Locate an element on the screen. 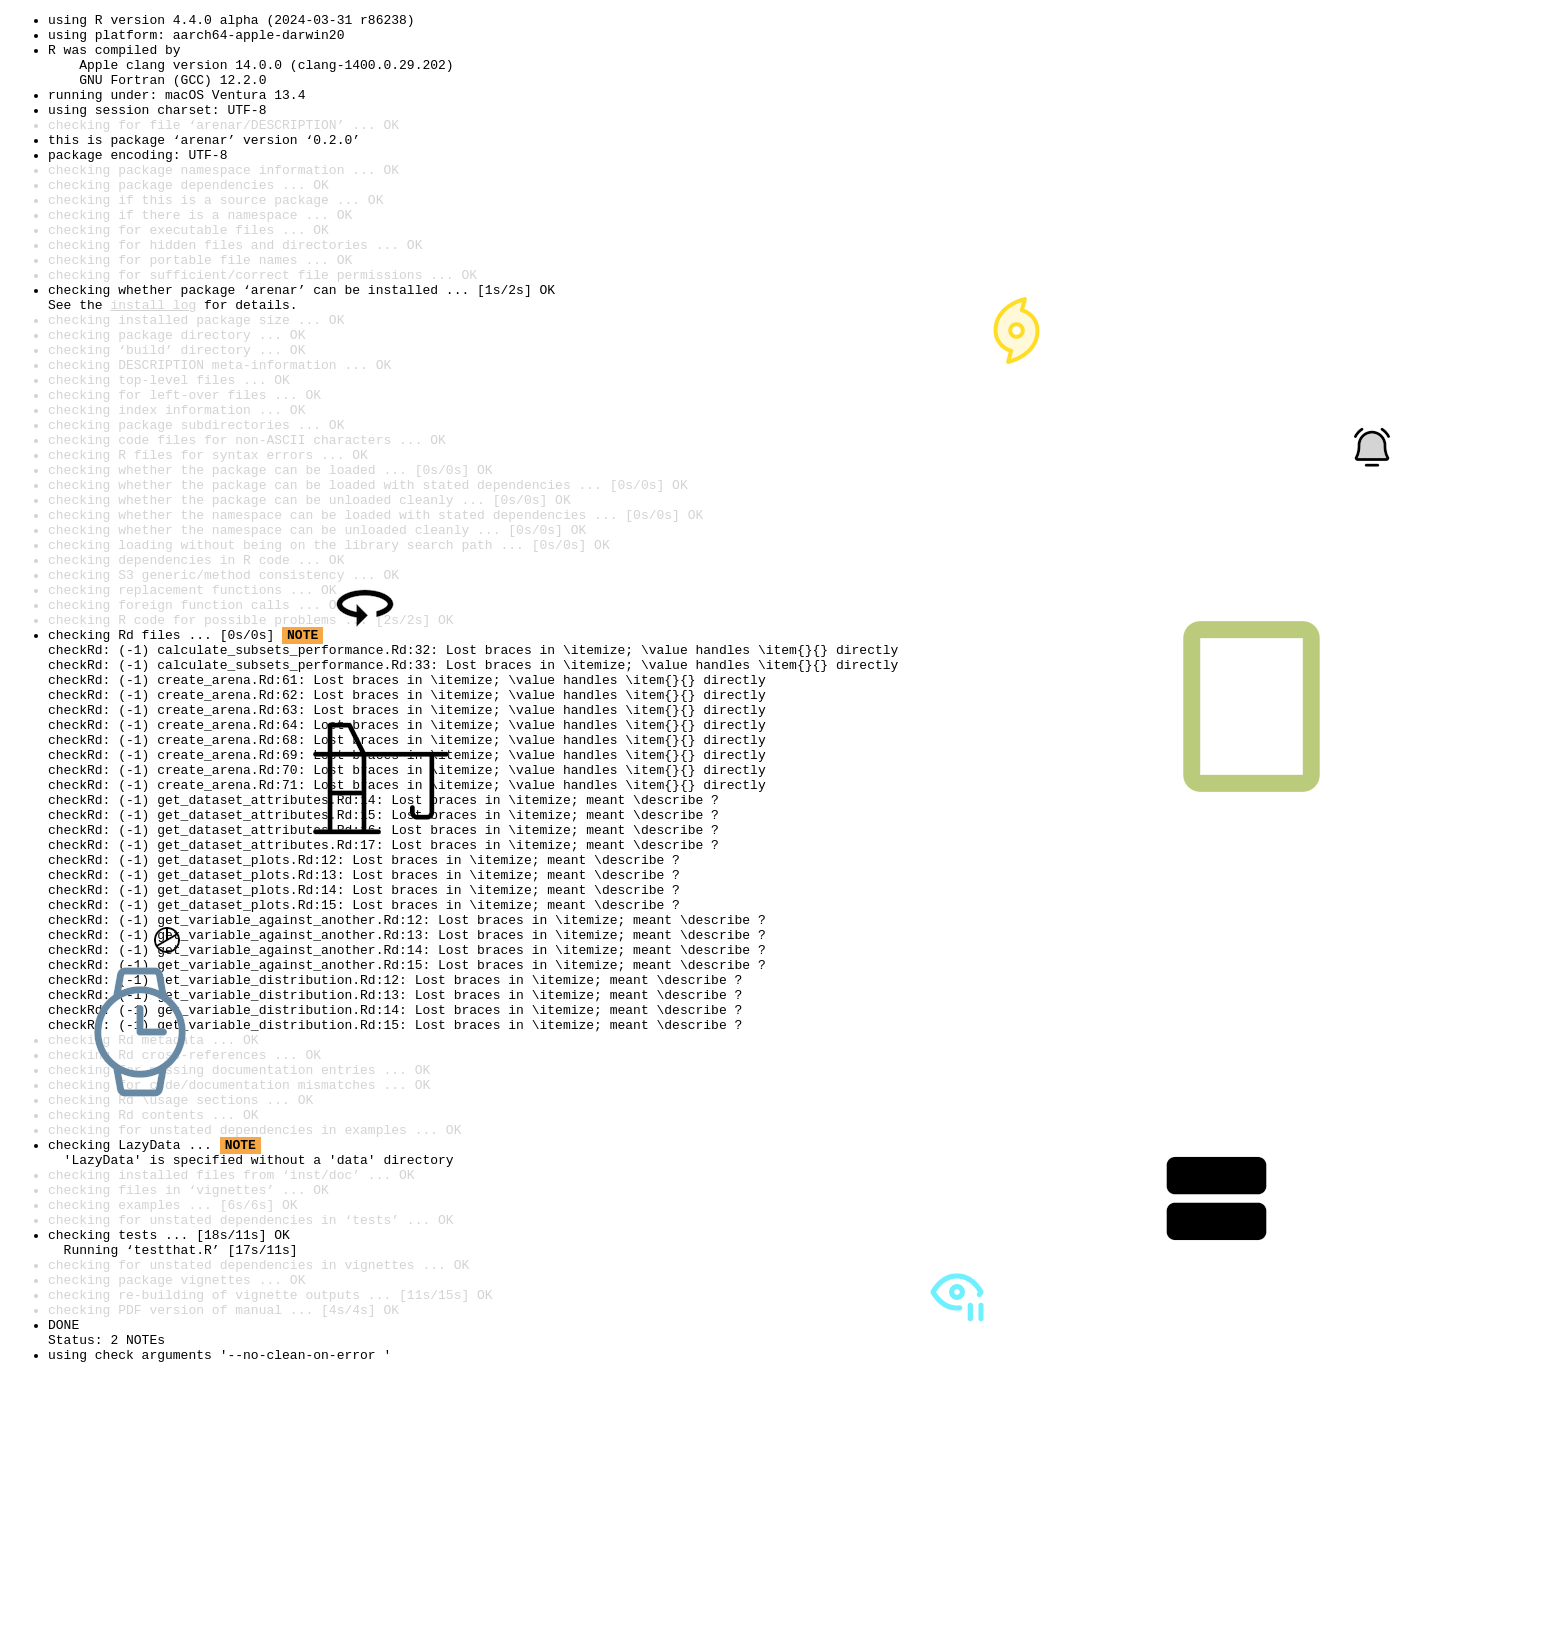  switch to row layout view is located at coordinates (1216, 1198).